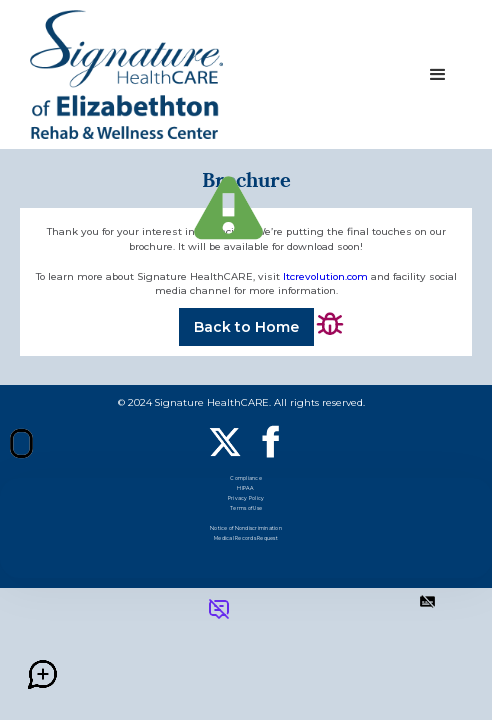 Image resolution: width=492 pixels, height=720 pixels. What do you see at coordinates (427, 601) in the screenshot?
I see `disable subtitles or closed captions` at bounding box center [427, 601].